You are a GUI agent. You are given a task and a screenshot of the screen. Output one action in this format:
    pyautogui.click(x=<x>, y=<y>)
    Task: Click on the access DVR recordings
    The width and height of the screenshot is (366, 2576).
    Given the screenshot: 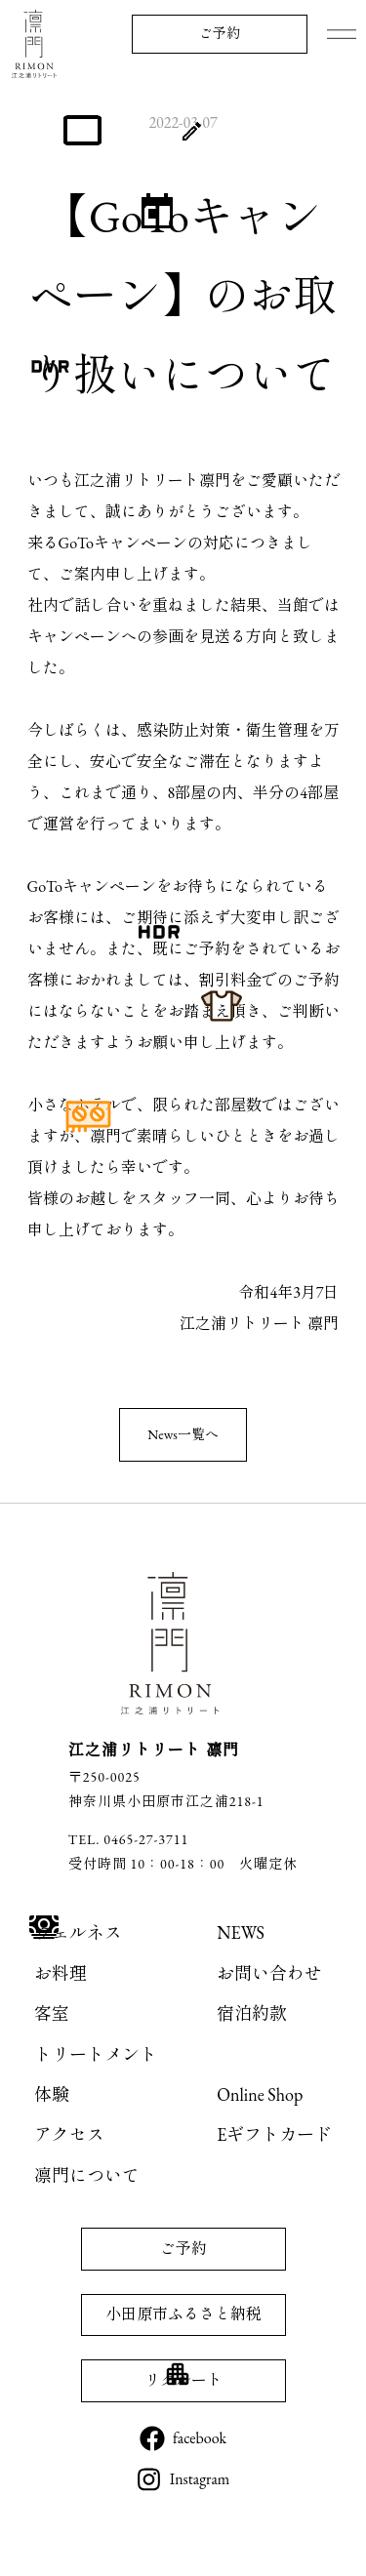 What is the action you would take?
    pyautogui.click(x=50, y=366)
    